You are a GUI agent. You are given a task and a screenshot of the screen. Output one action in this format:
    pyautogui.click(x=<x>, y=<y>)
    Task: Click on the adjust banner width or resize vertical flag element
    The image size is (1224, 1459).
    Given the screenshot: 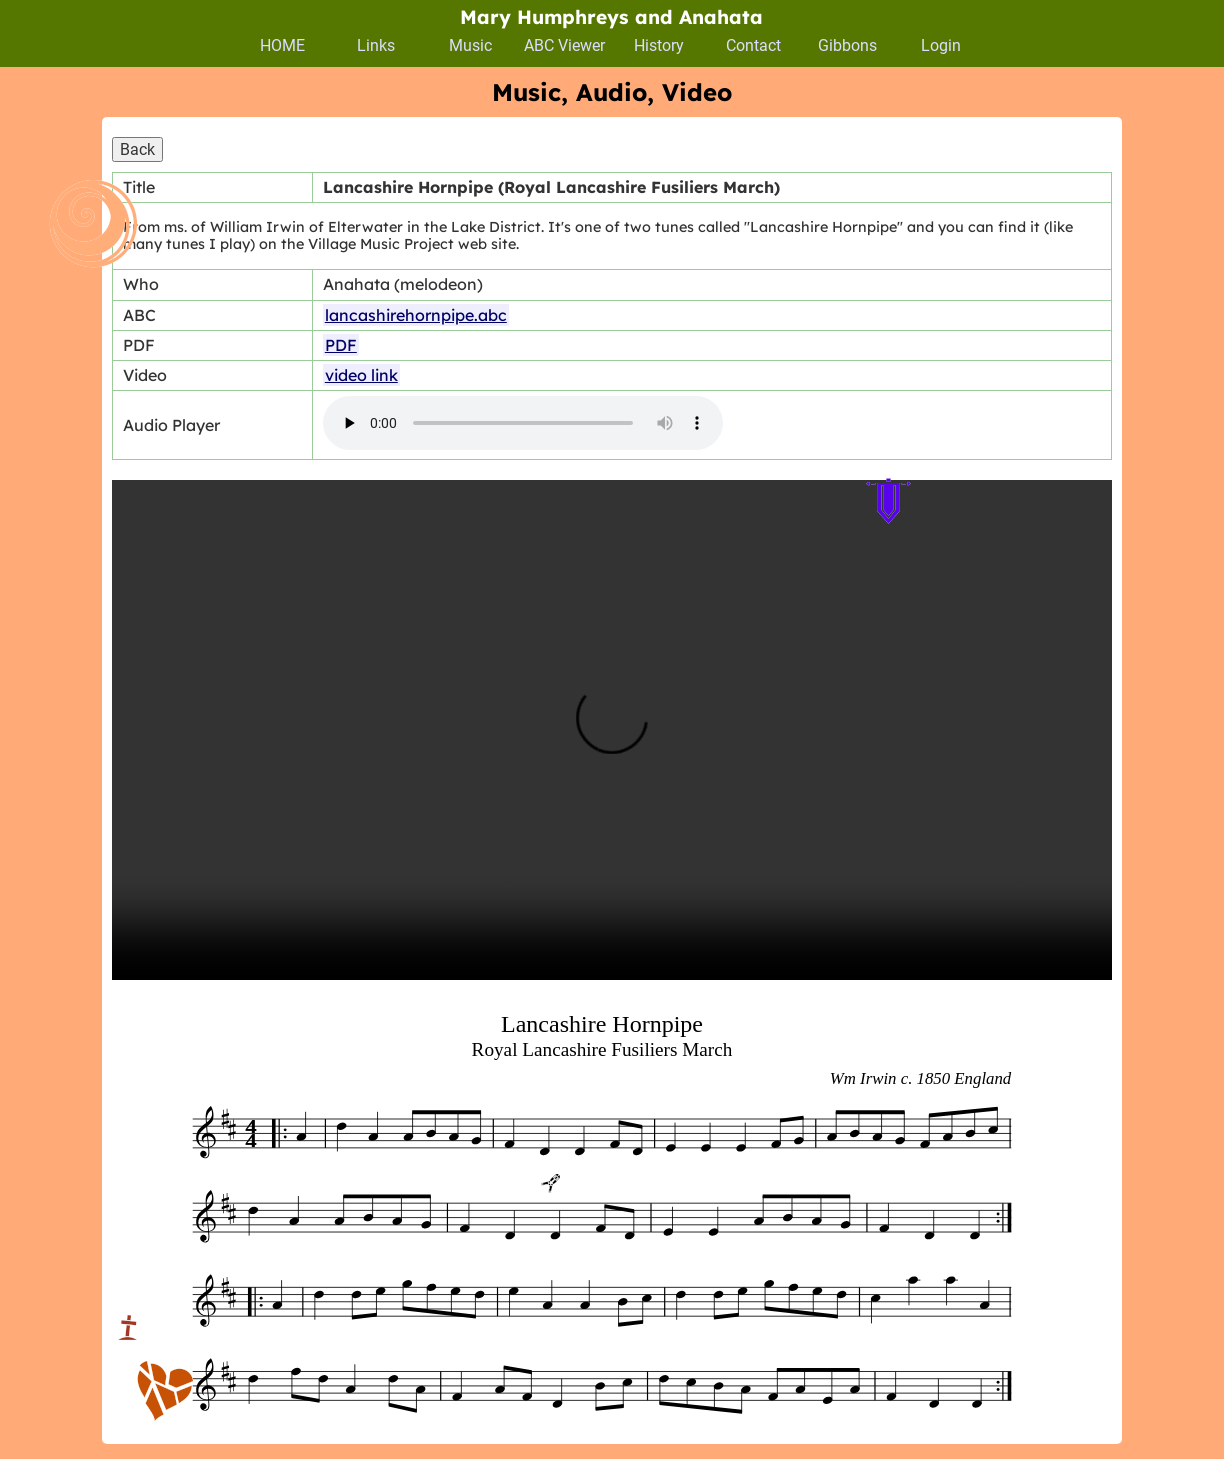 What is the action you would take?
    pyautogui.click(x=888, y=500)
    